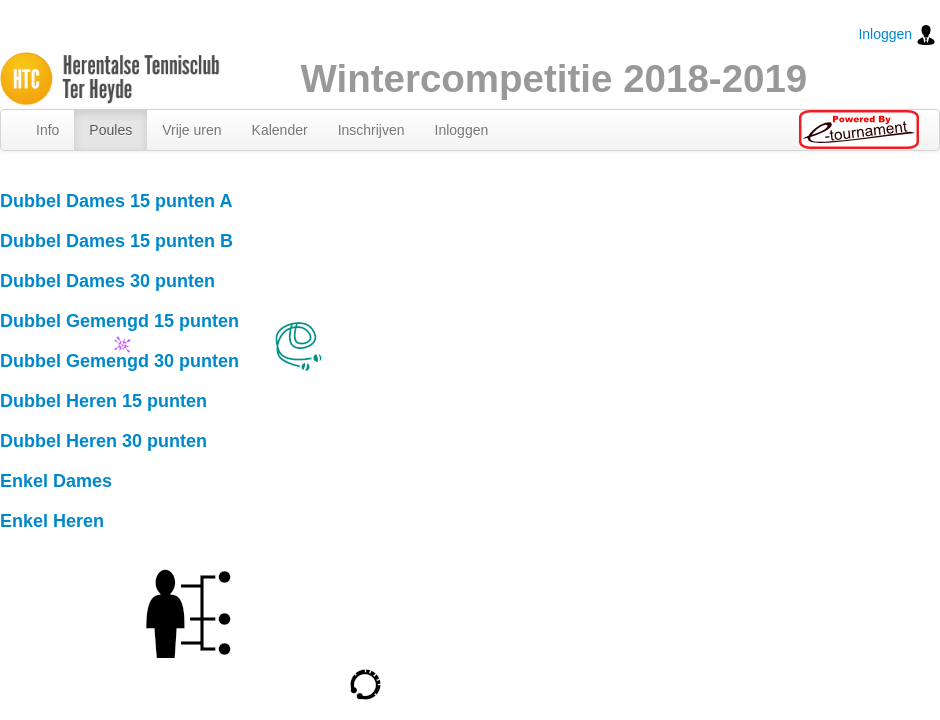  I want to click on hunting bolas weapon item in game inventory, so click(298, 346).